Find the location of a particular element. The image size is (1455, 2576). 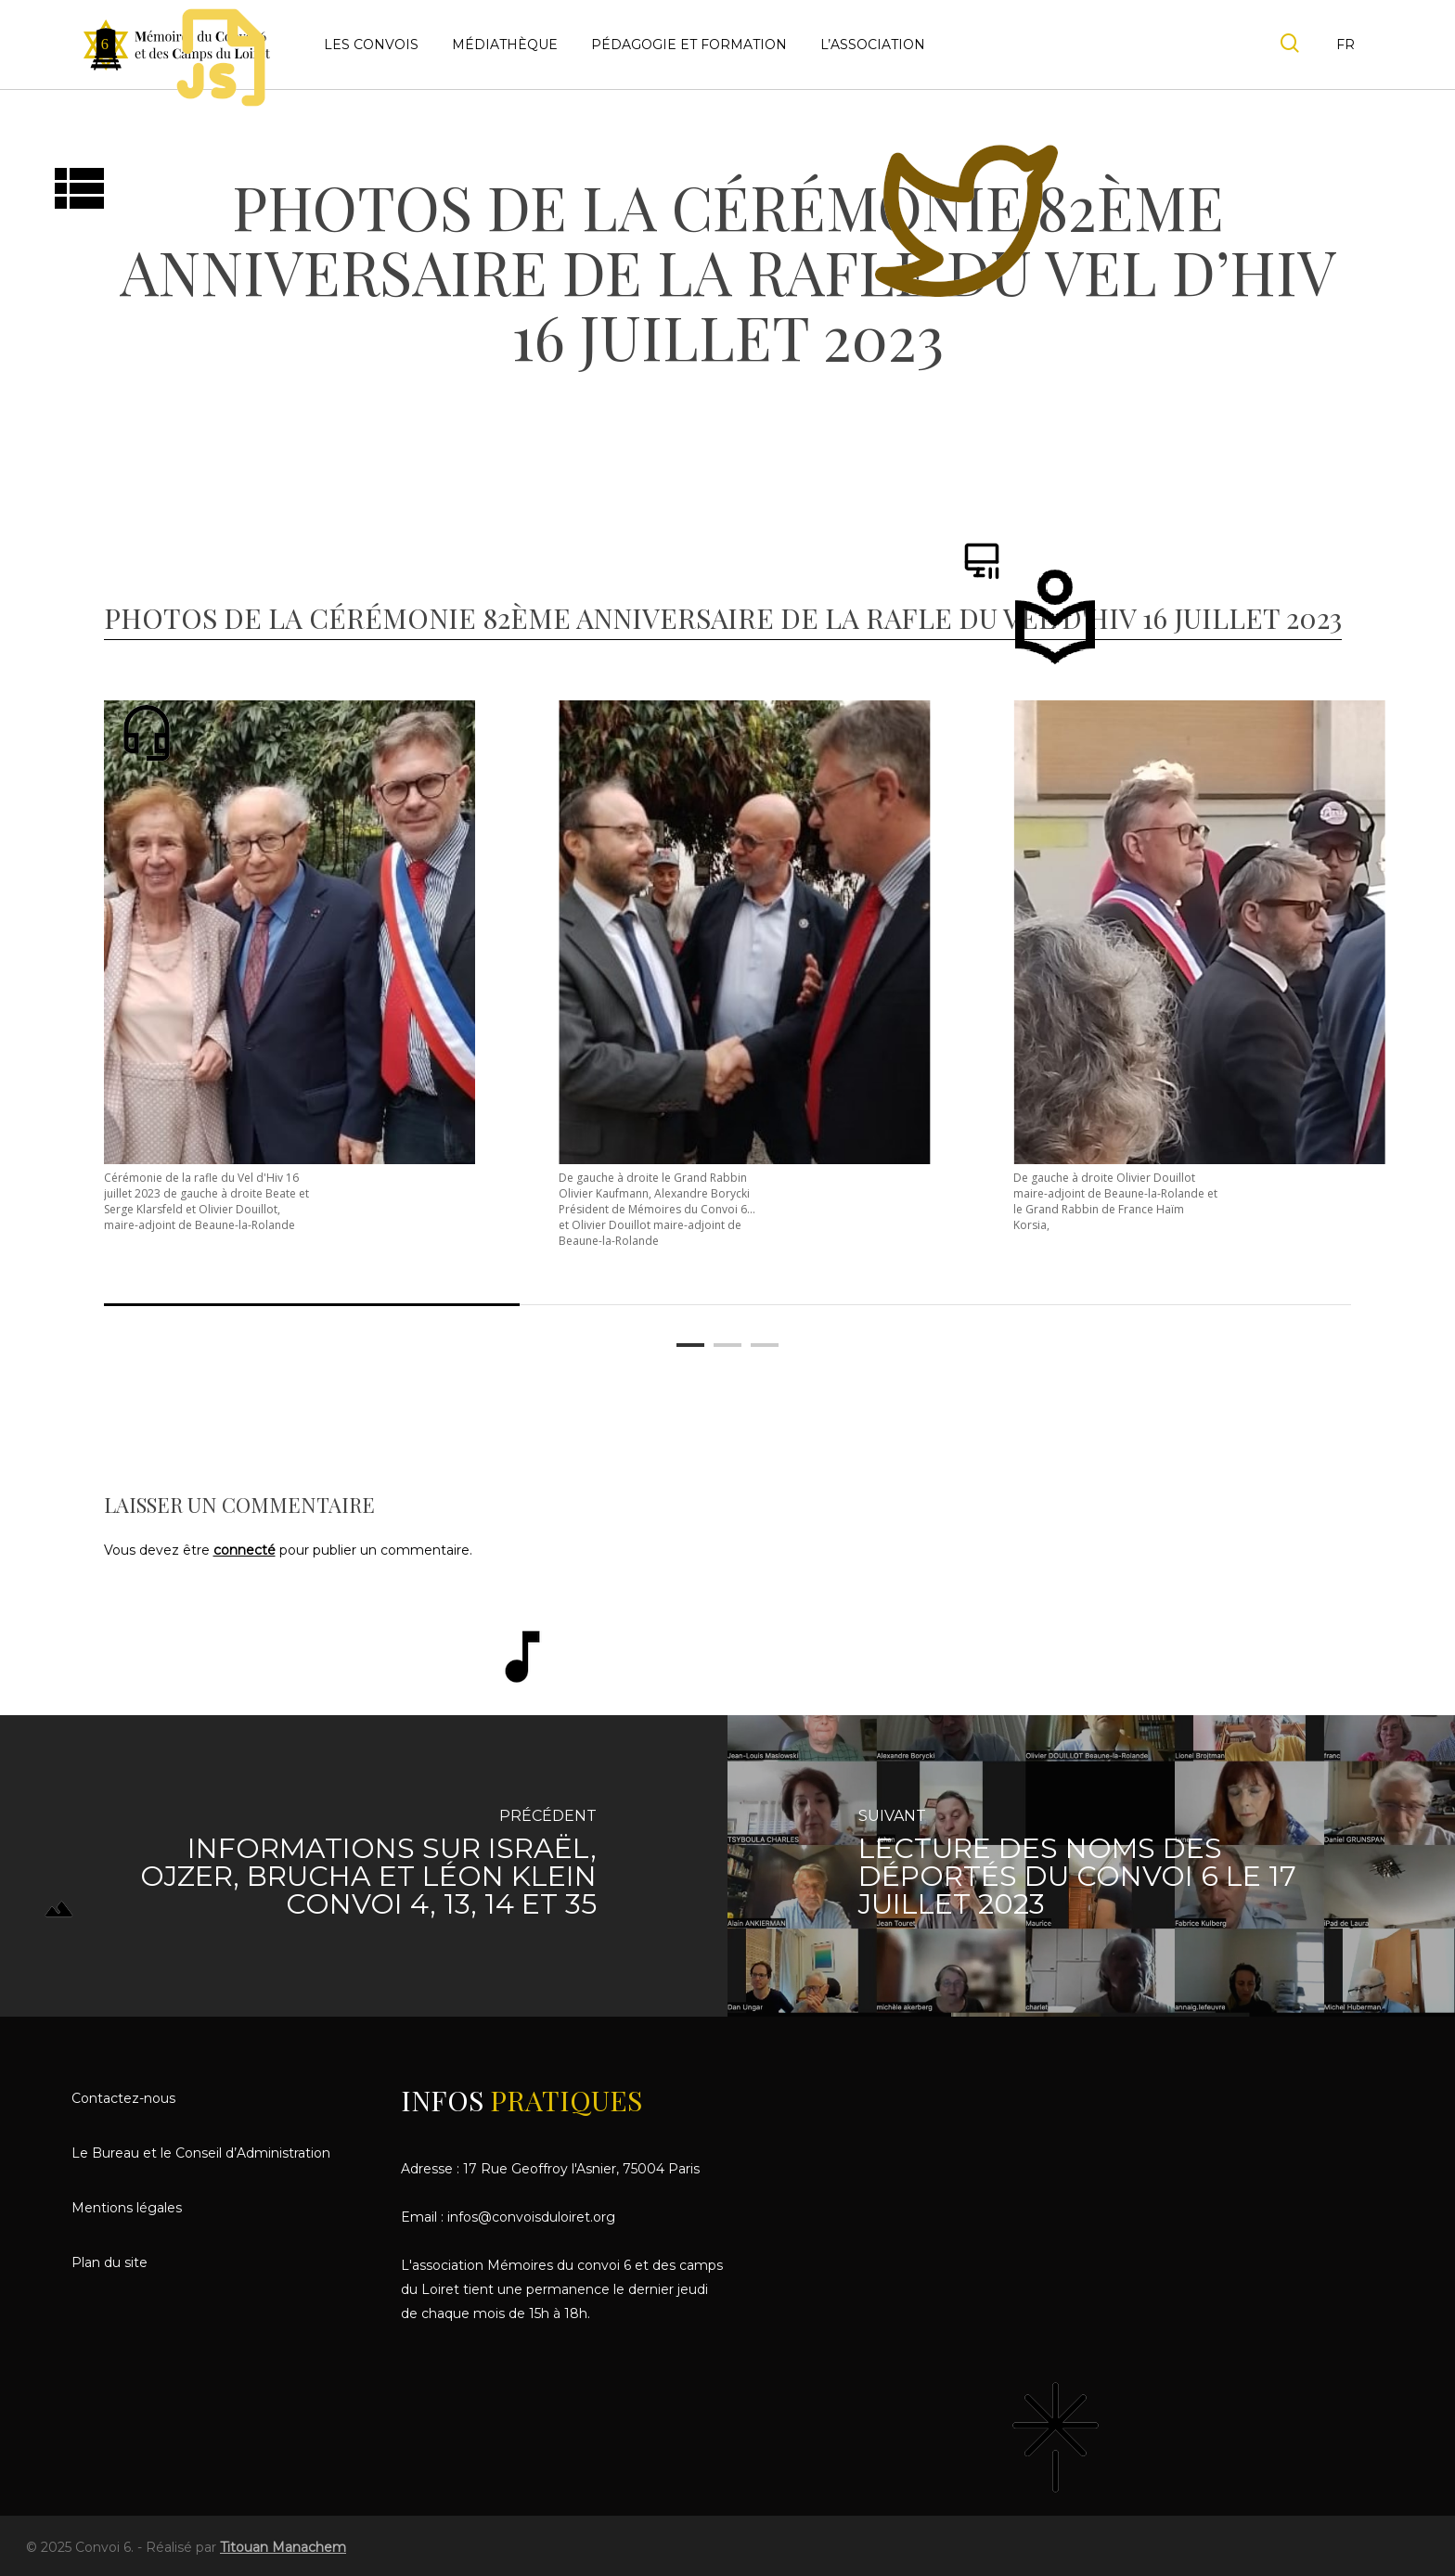

javascript file in a project directory is located at coordinates (224, 58).